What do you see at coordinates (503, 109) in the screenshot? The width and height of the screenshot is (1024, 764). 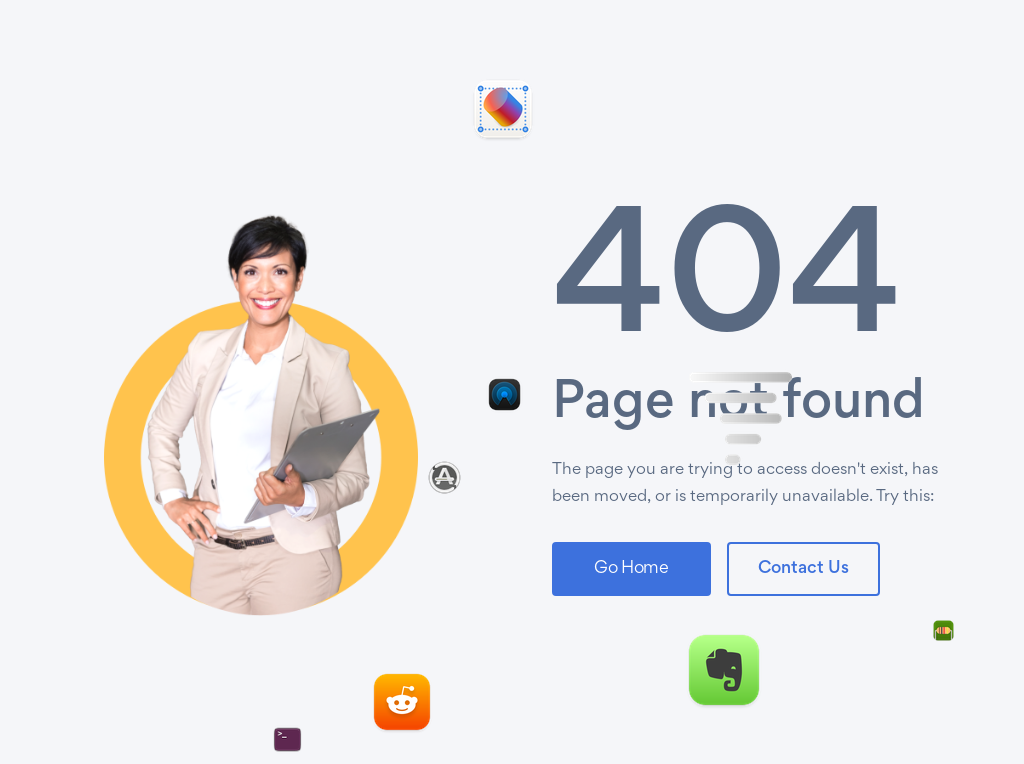 I see `open exhibit app for 3d model viewing` at bounding box center [503, 109].